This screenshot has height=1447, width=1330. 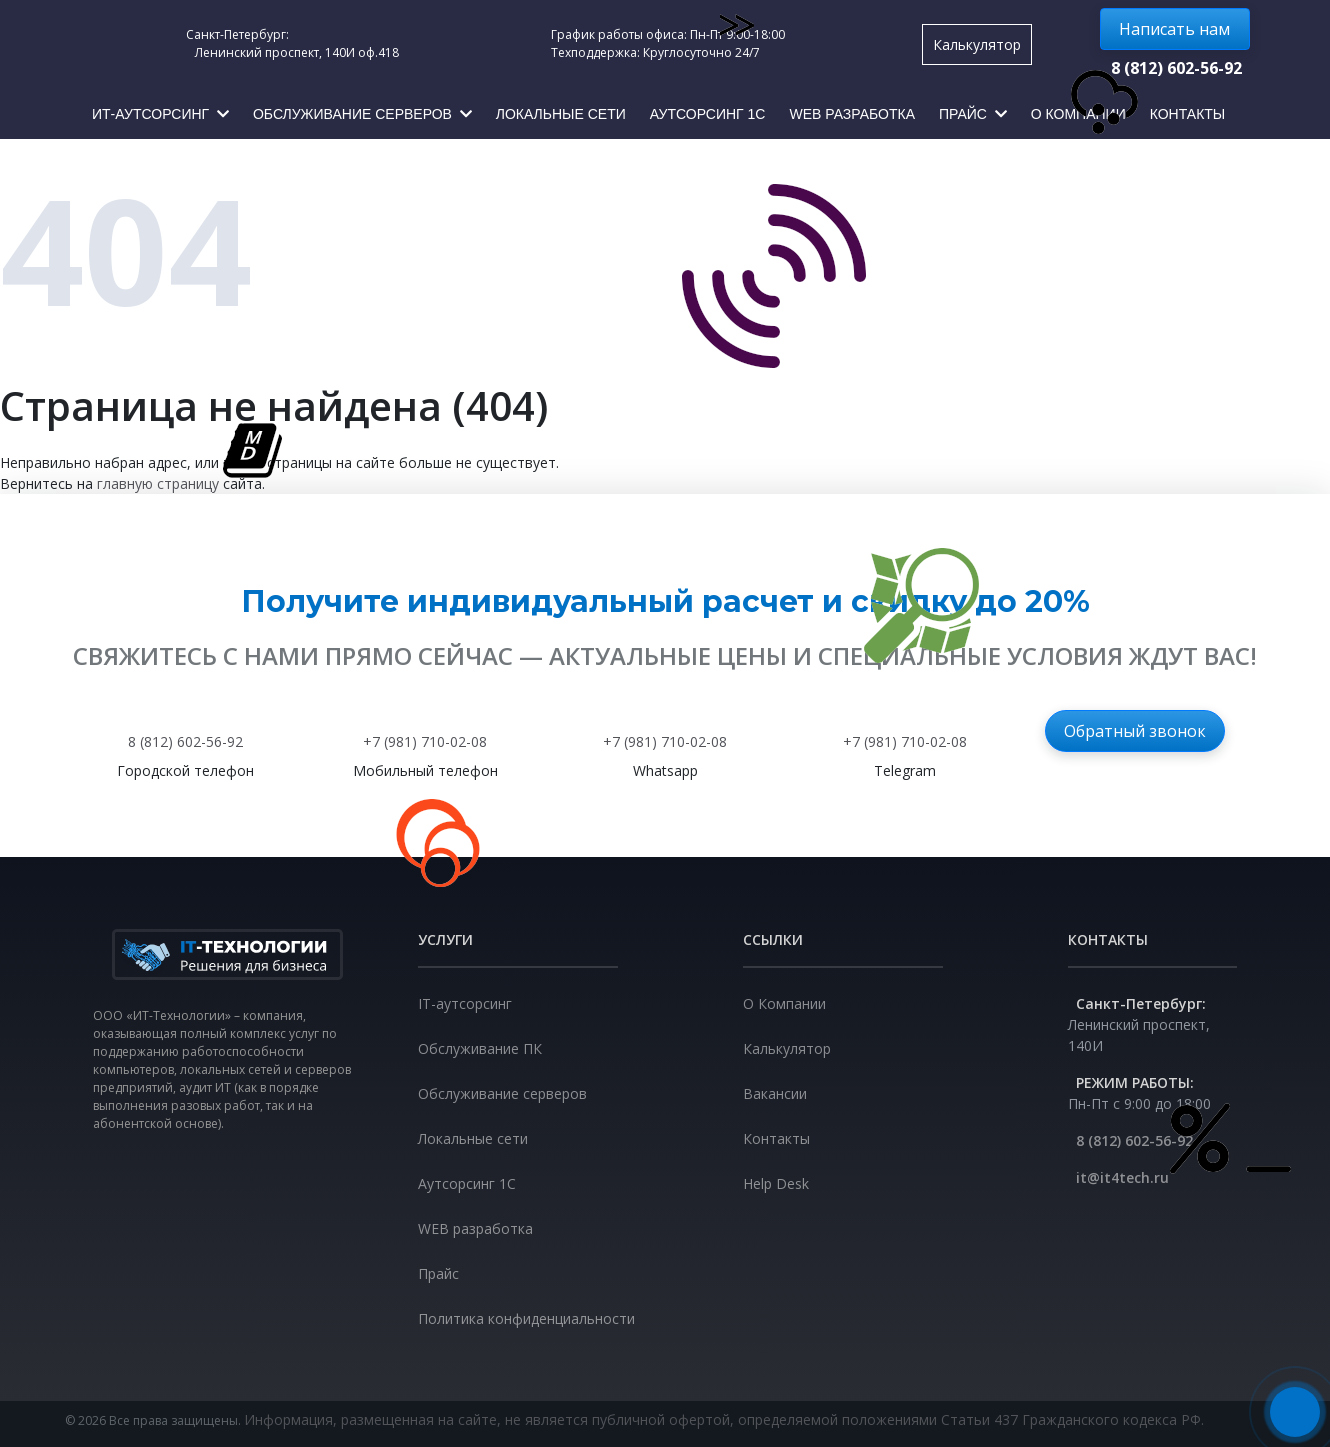 I want to click on open OpenStreetMap application, so click(x=921, y=605).